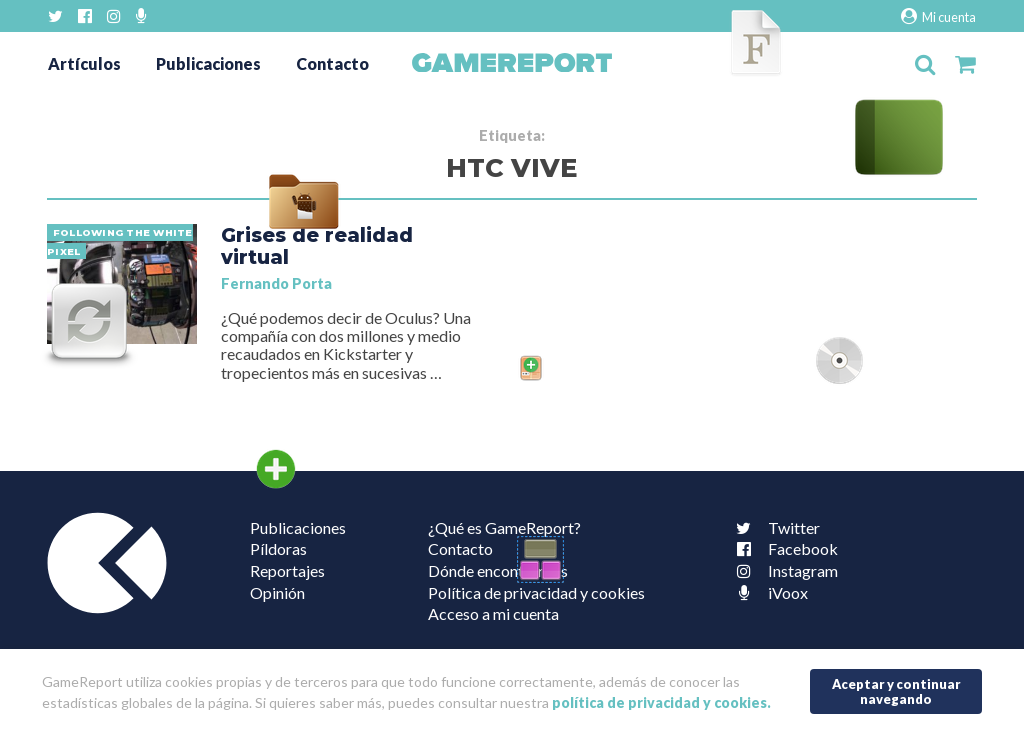 This screenshot has width=1024, height=734. I want to click on access CD/DVD drive or disc contents, so click(839, 360).